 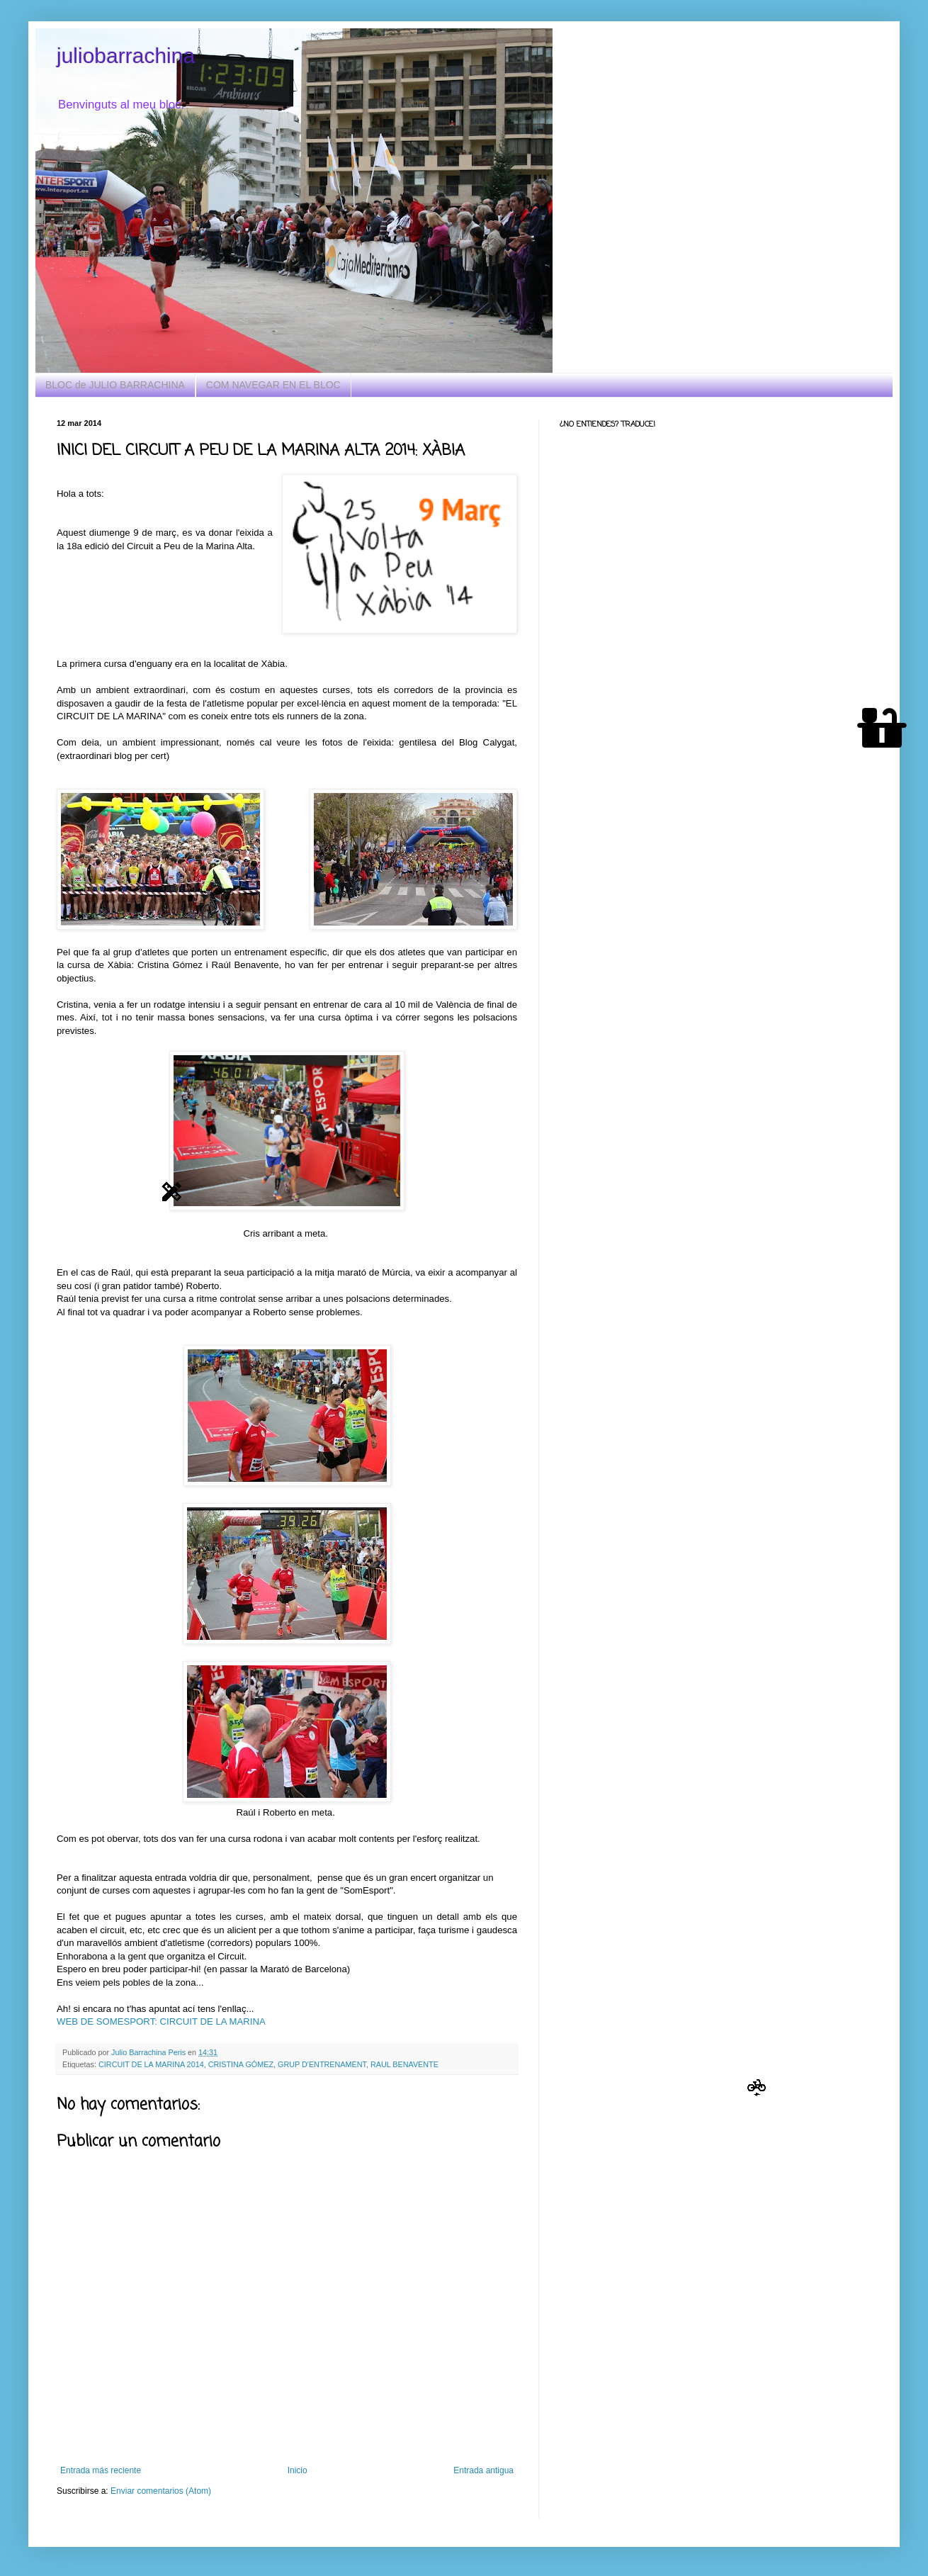 What do you see at coordinates (882, 728) in the screenshot?
I see `browse kitchen countertop options` at bounding box center [882, 728].